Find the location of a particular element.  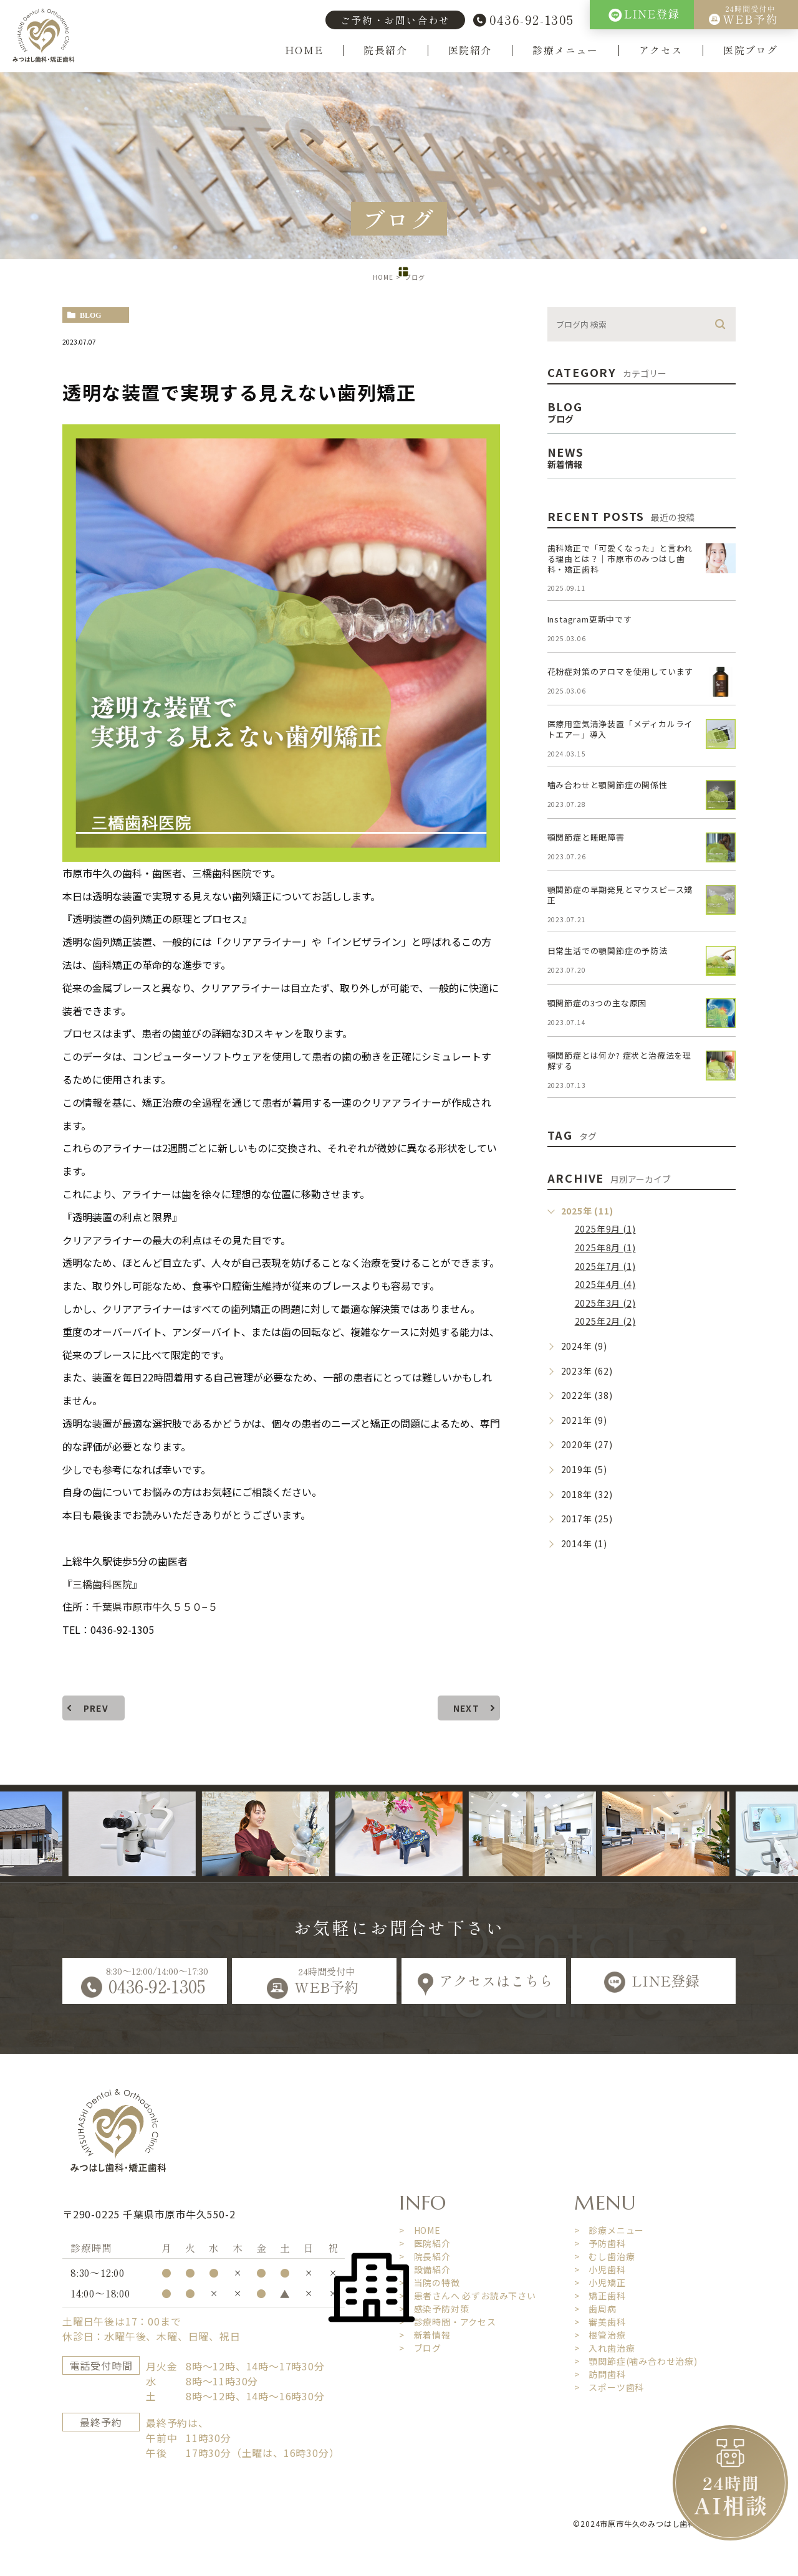

view apartment or residential listings is located at coordinates (372, 2287).